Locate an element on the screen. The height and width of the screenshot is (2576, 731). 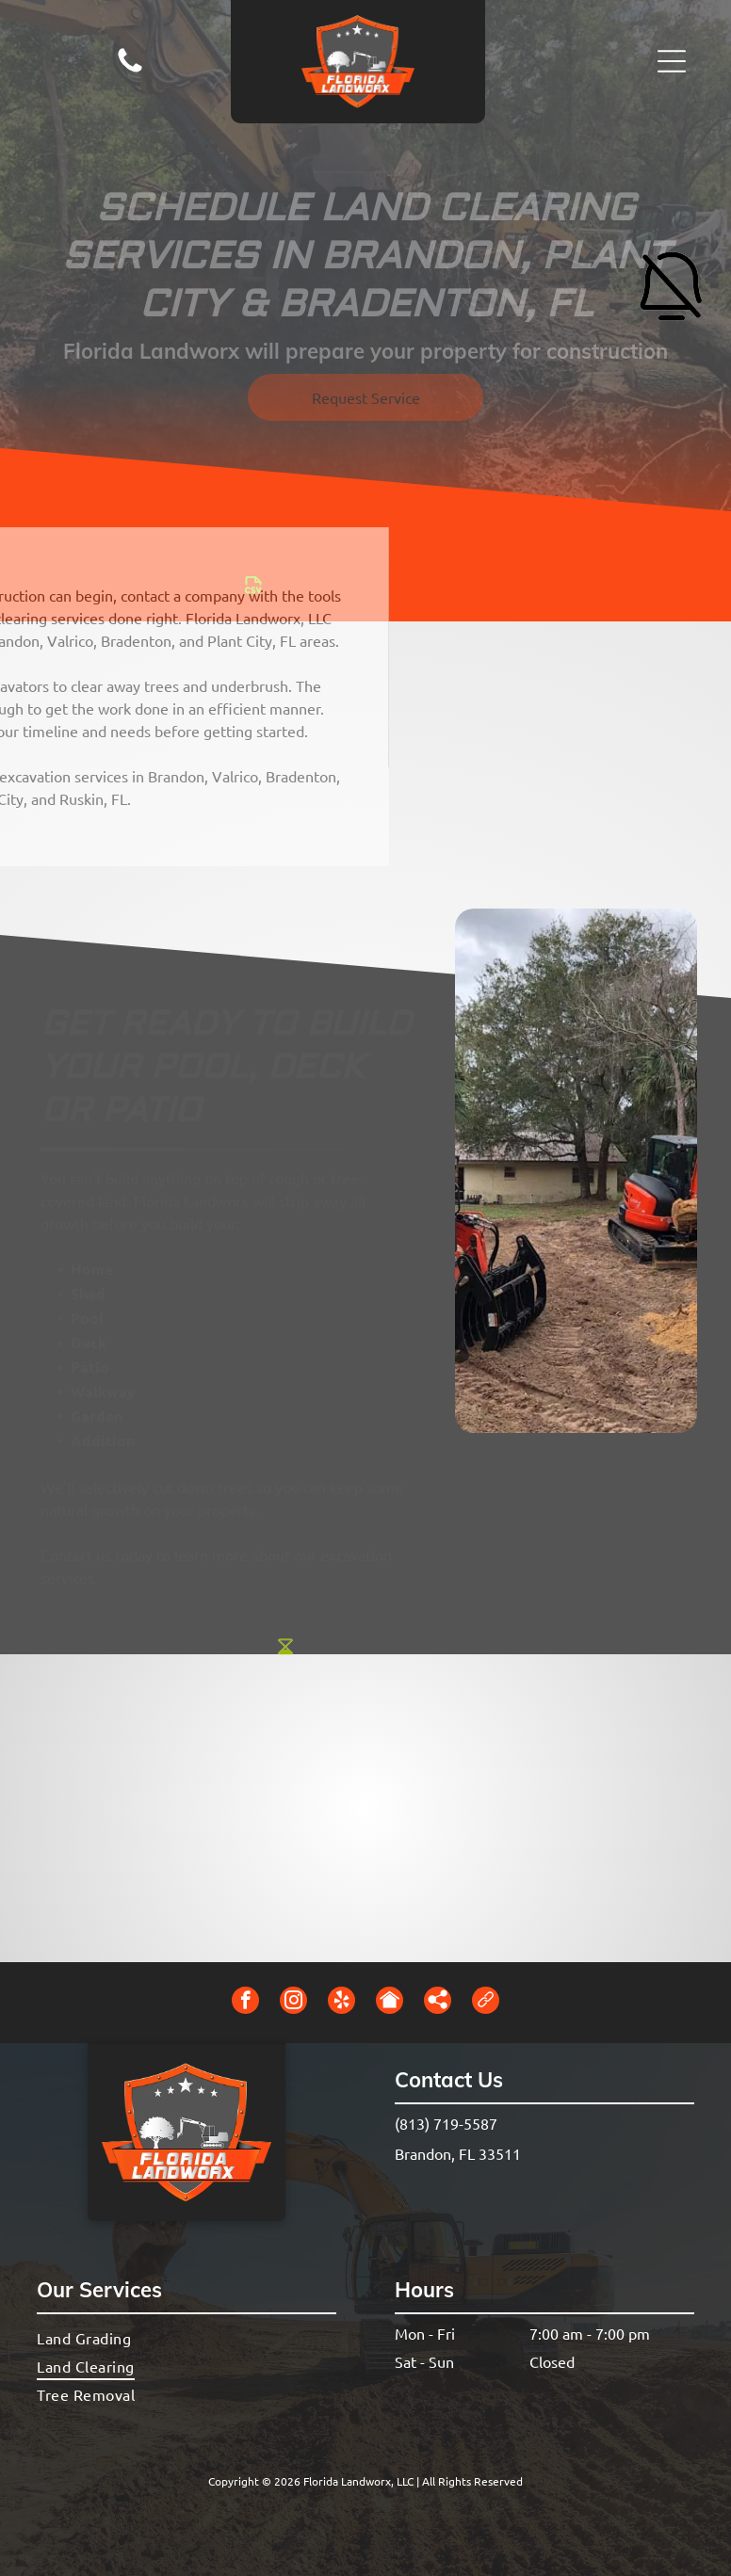
indicates time is running low is located at coordinates (285, 1647).